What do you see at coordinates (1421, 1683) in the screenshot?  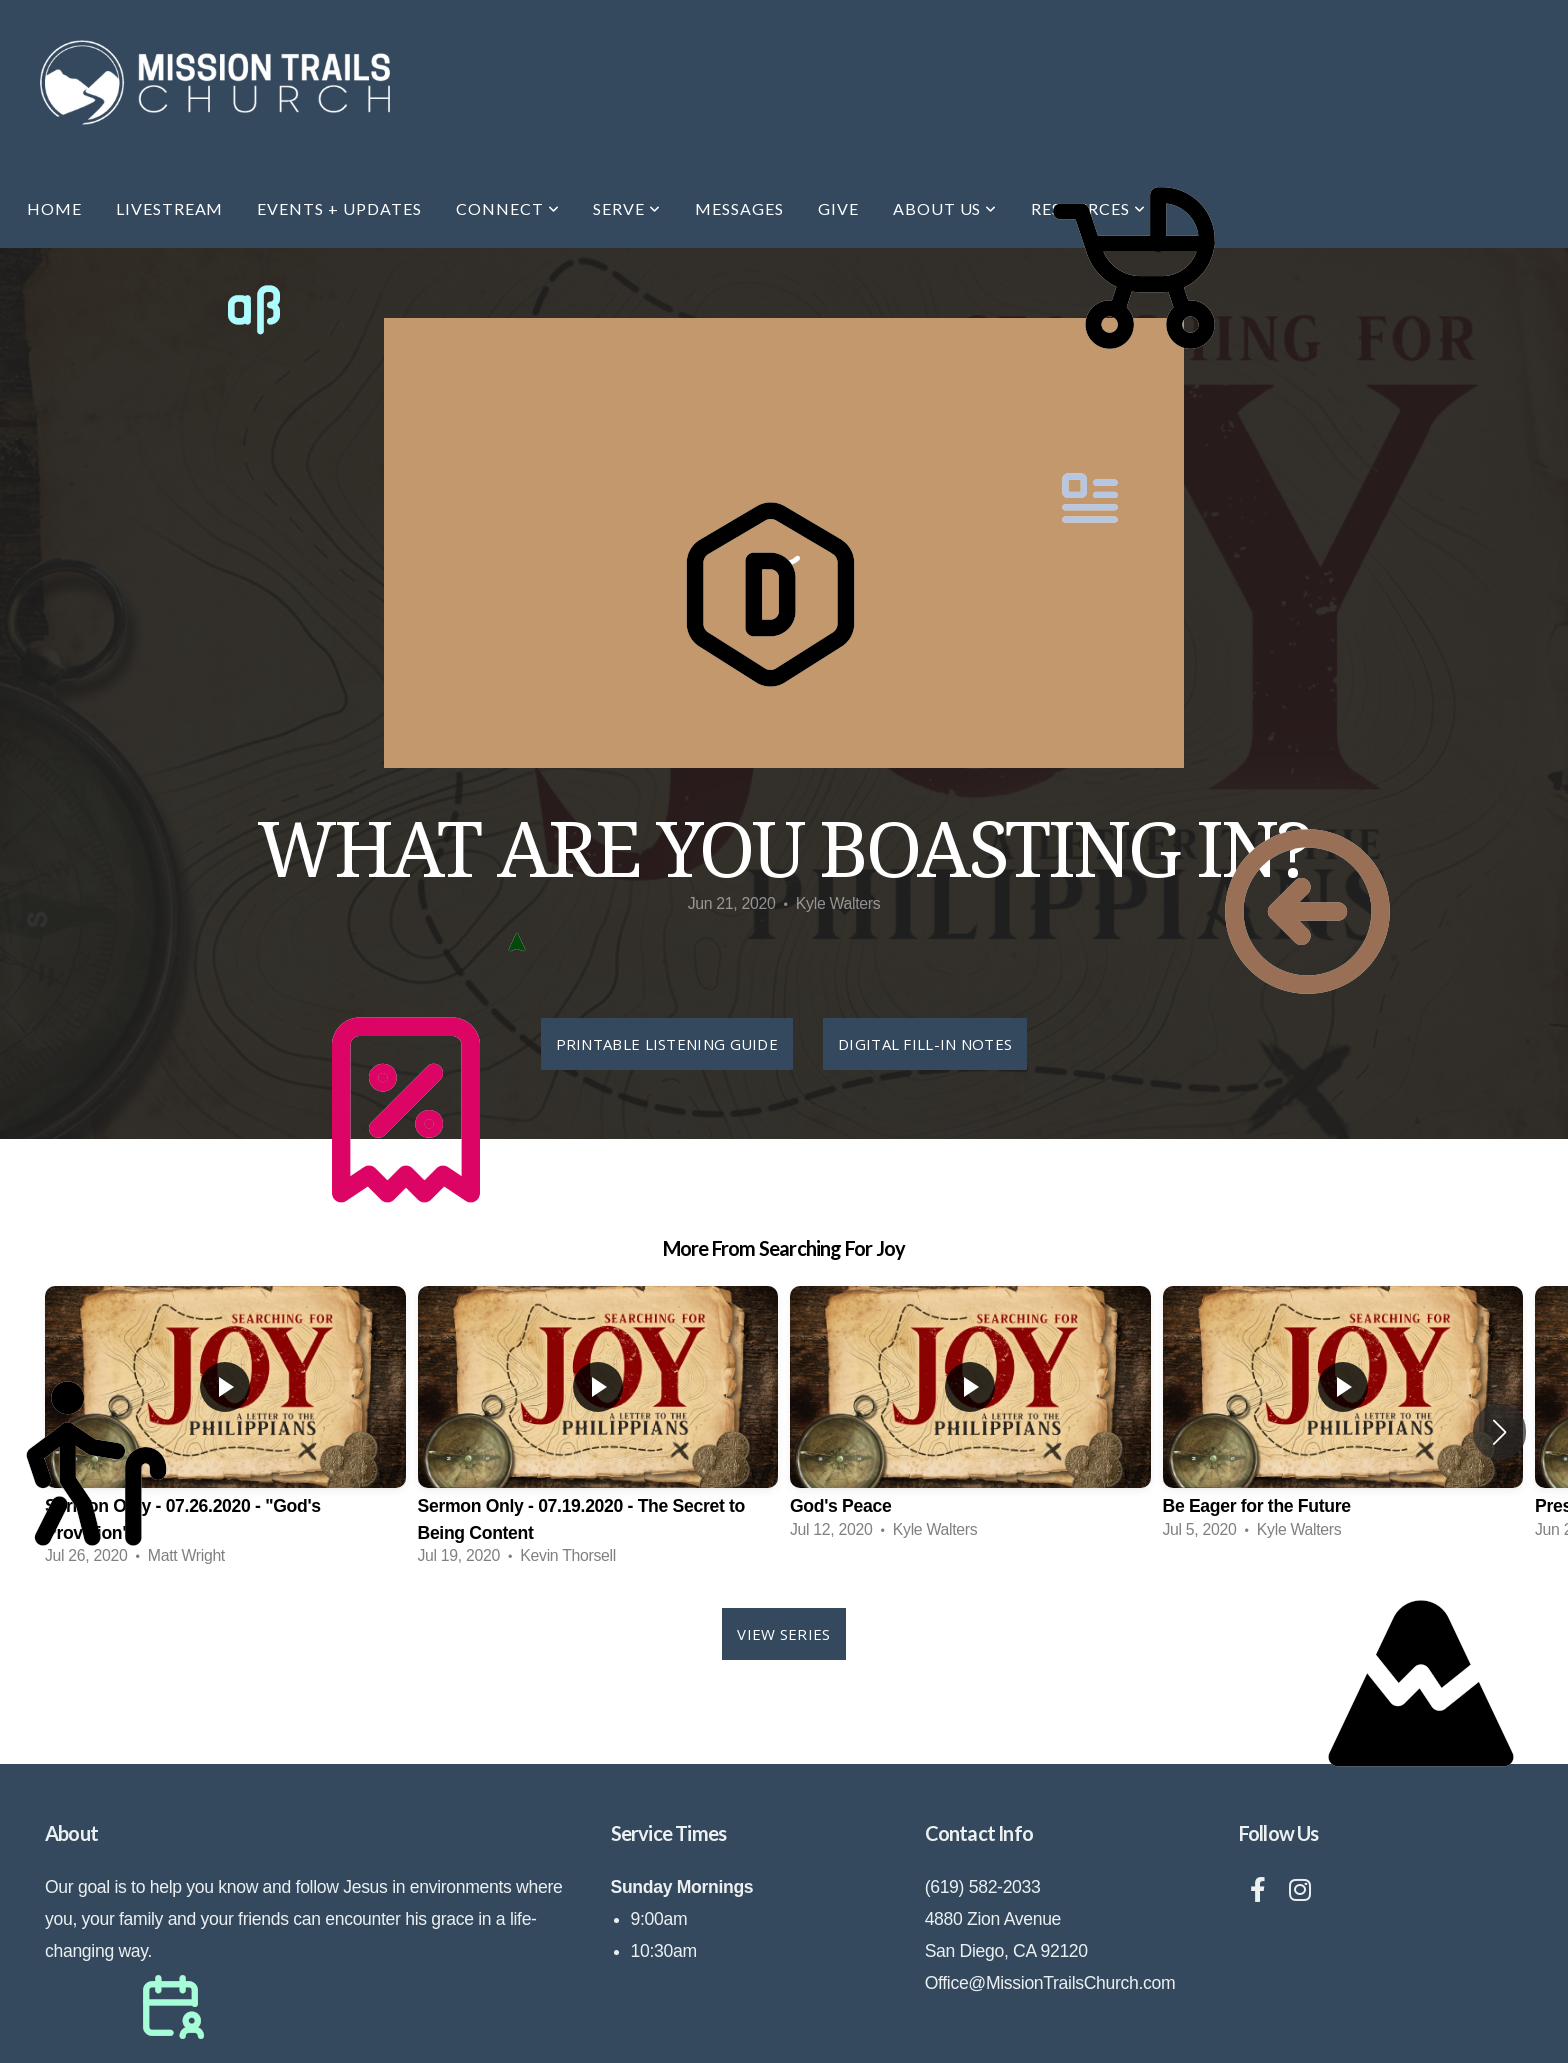 I see `view outdoor or nature-related content` at bounding box center [1421, 1683].